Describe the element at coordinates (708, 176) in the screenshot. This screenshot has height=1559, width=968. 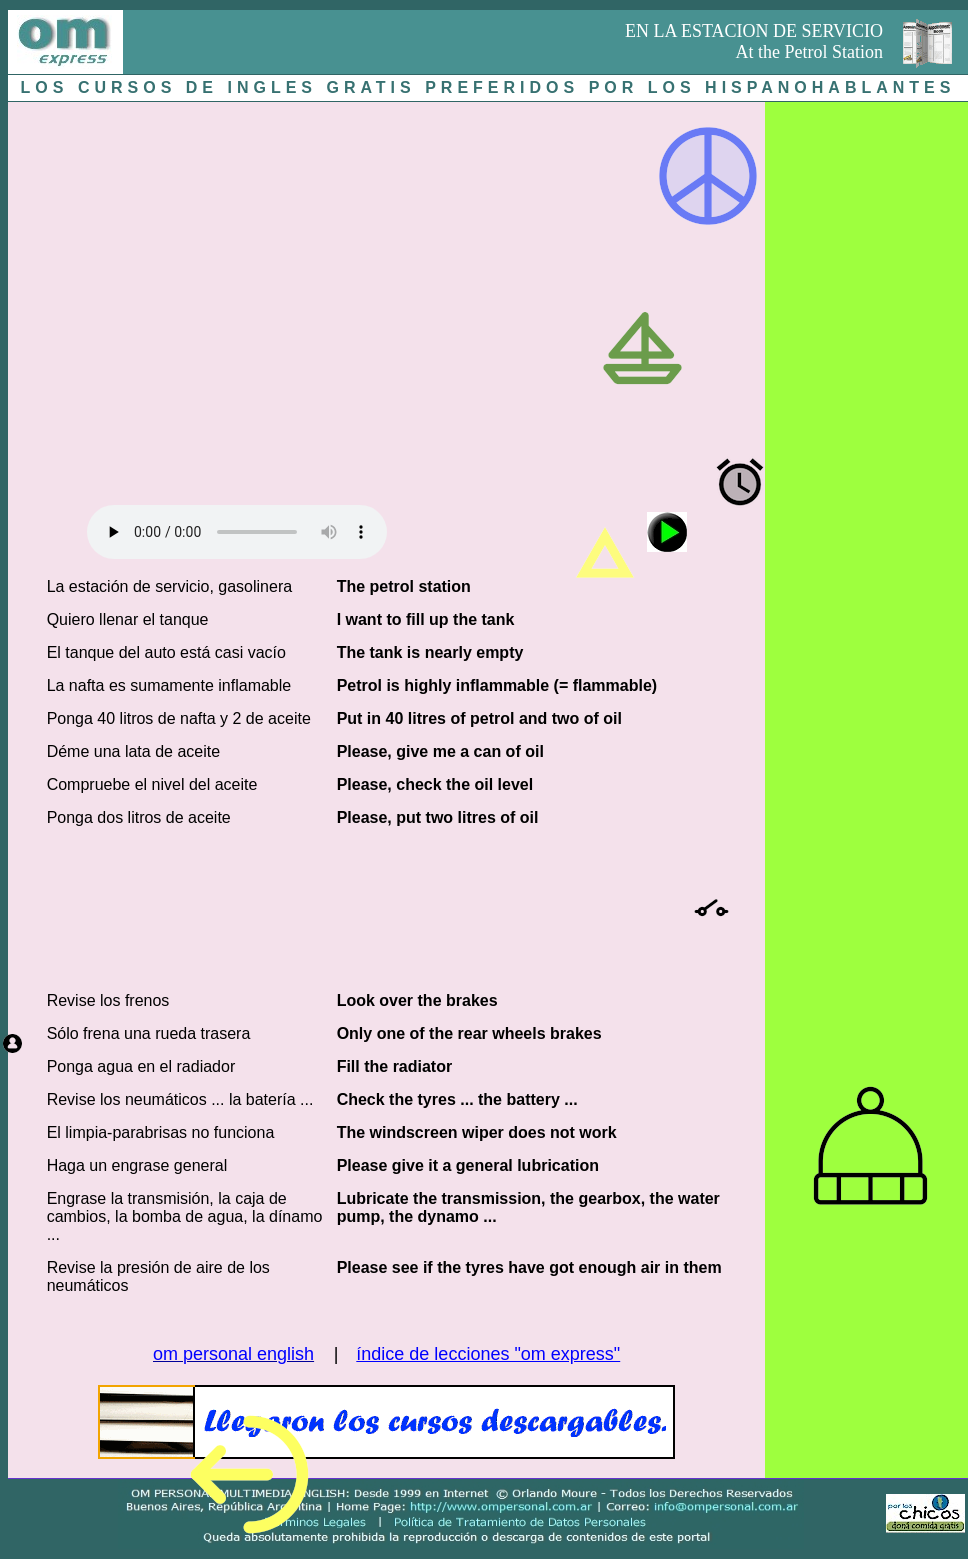
I see `indicates peaceful or non-violent content` at that location.